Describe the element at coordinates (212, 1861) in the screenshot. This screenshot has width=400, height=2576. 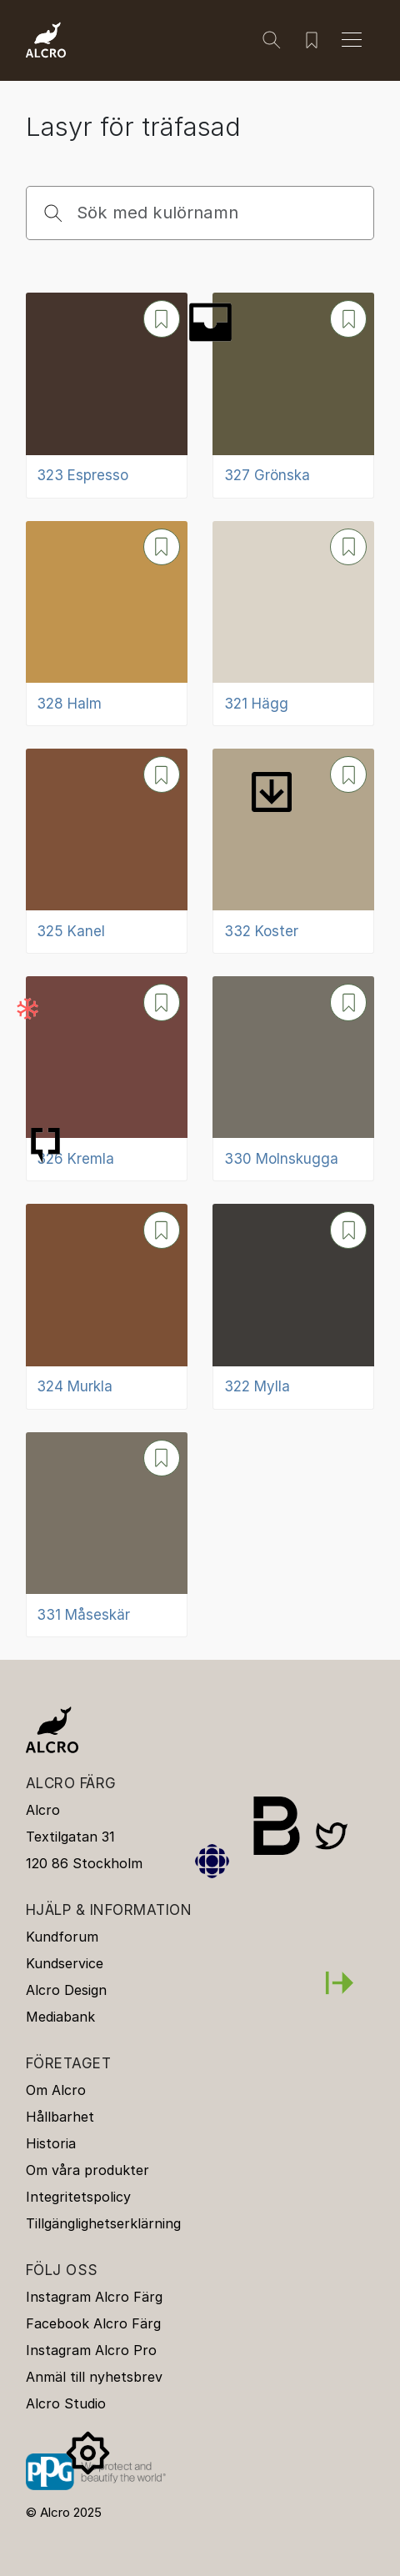
I see `CBC (Canadian Broadcasting Corporation) logo` at that location.